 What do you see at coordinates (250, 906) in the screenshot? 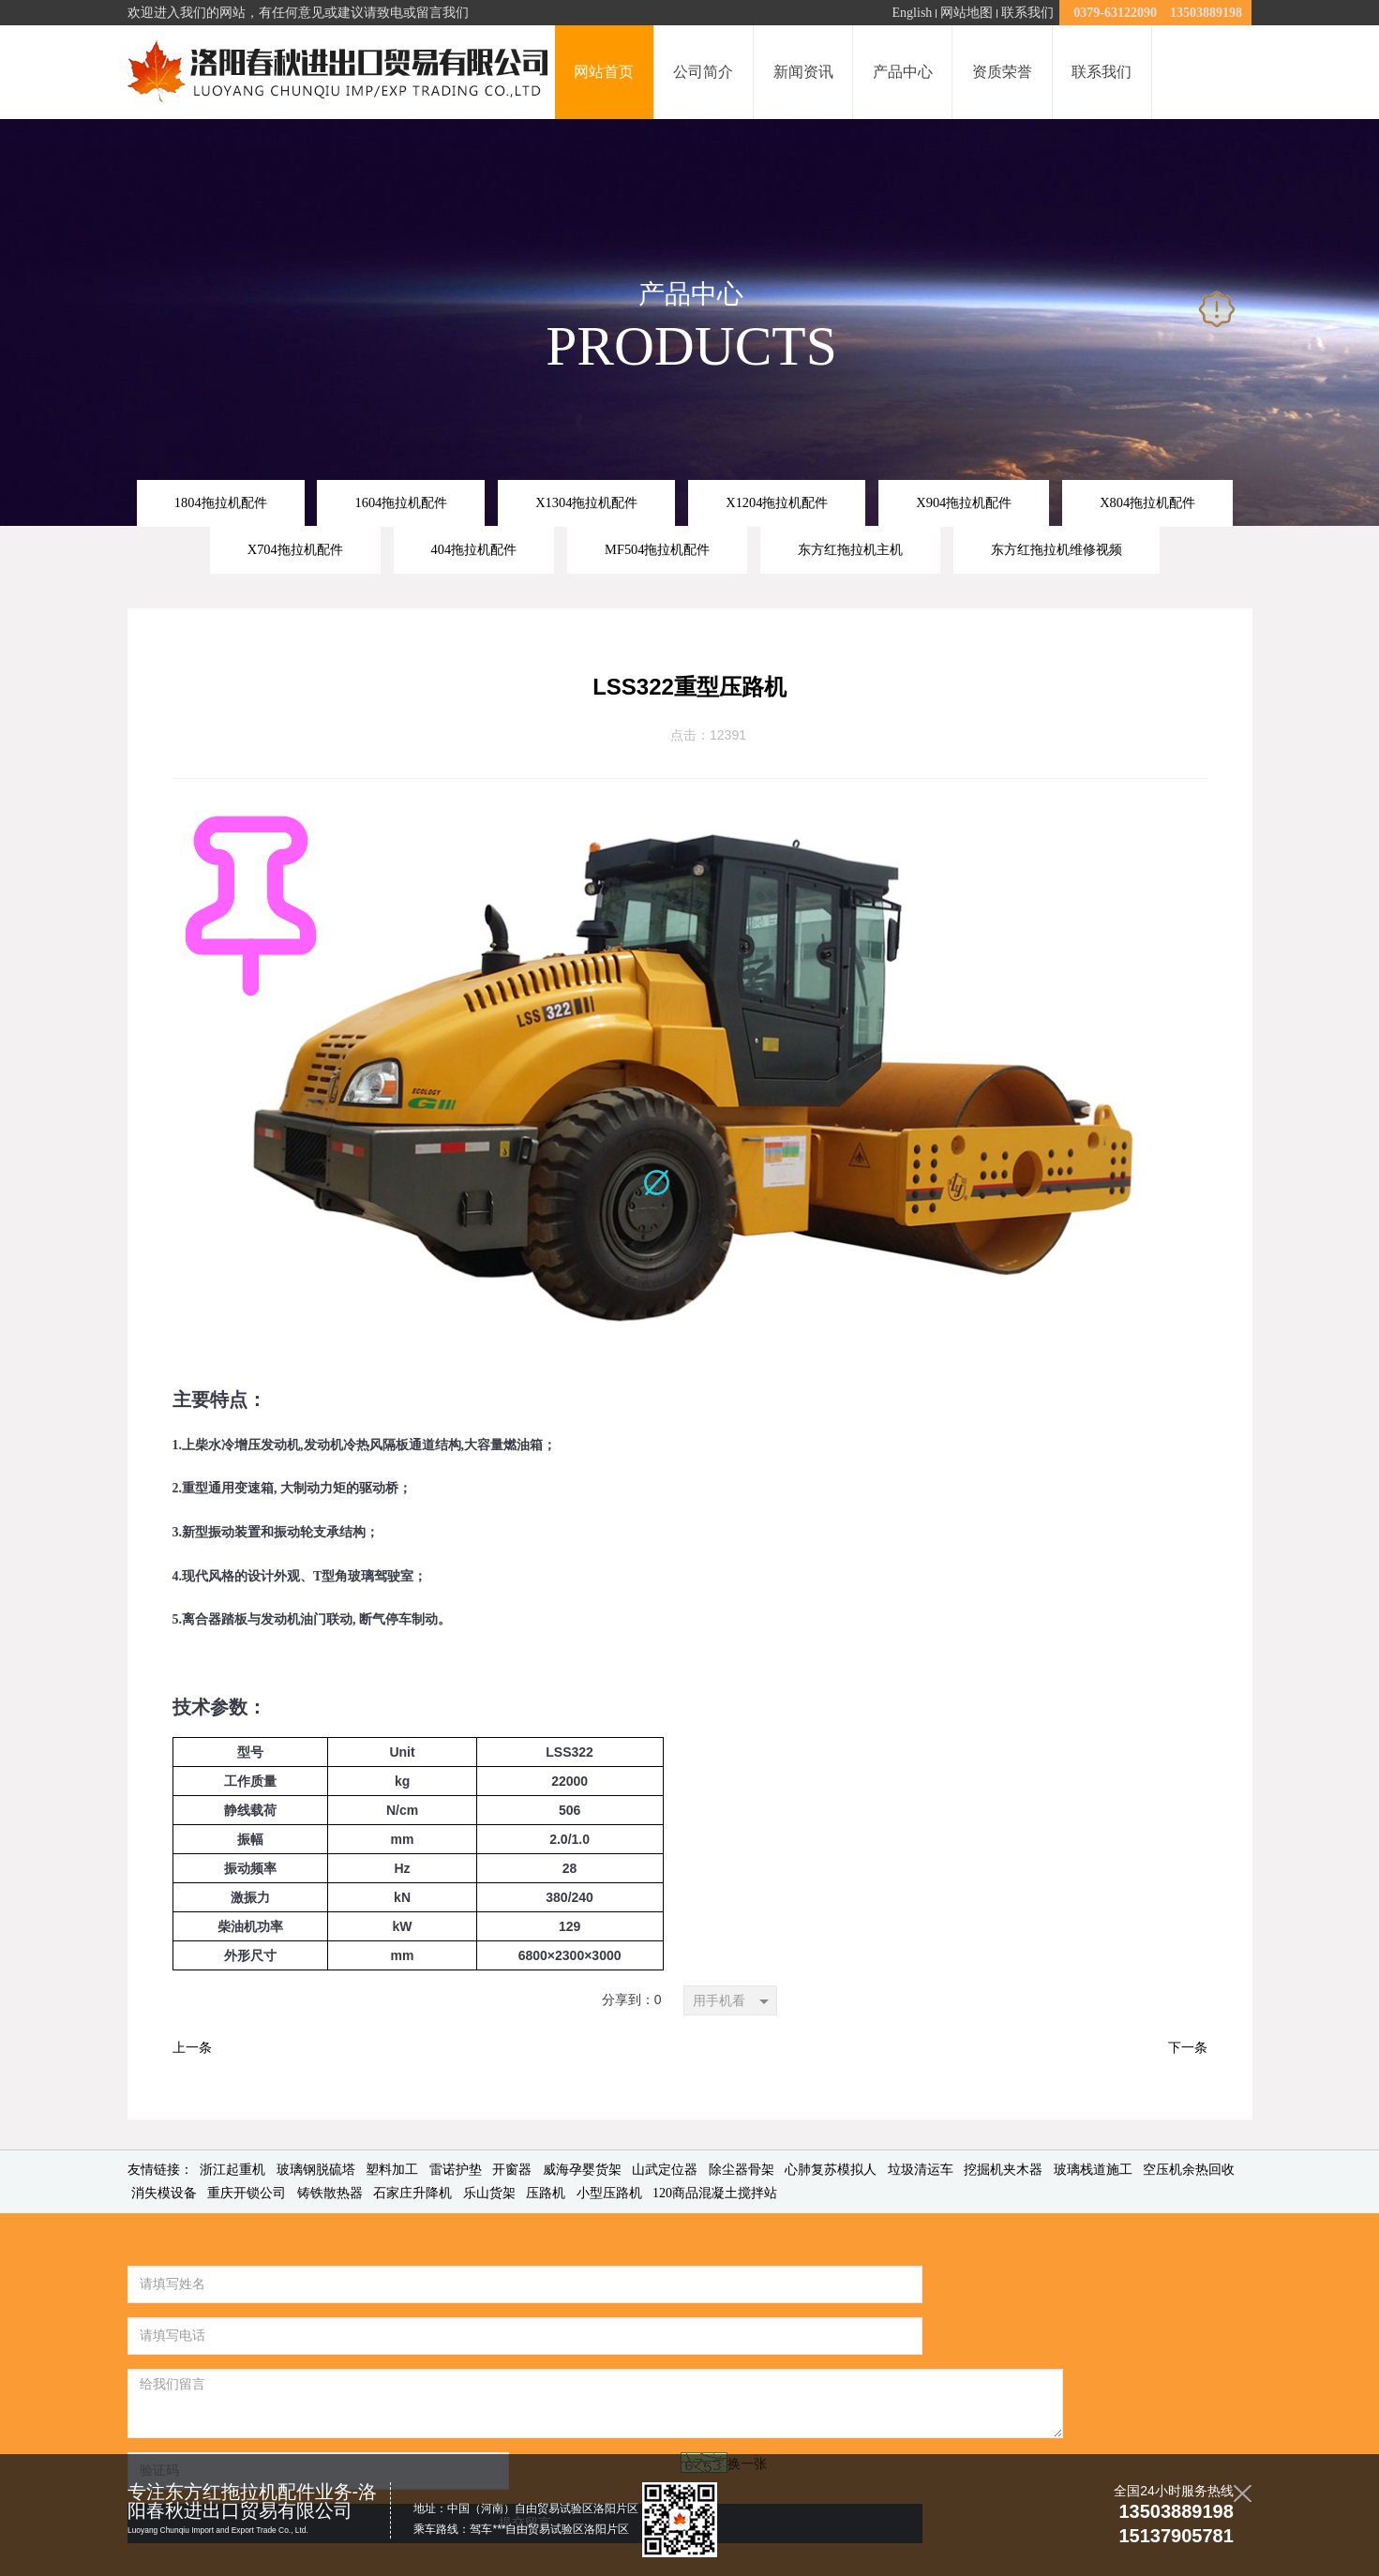
I see `pin an item to keep it visible` at bounding box center [250, 906].